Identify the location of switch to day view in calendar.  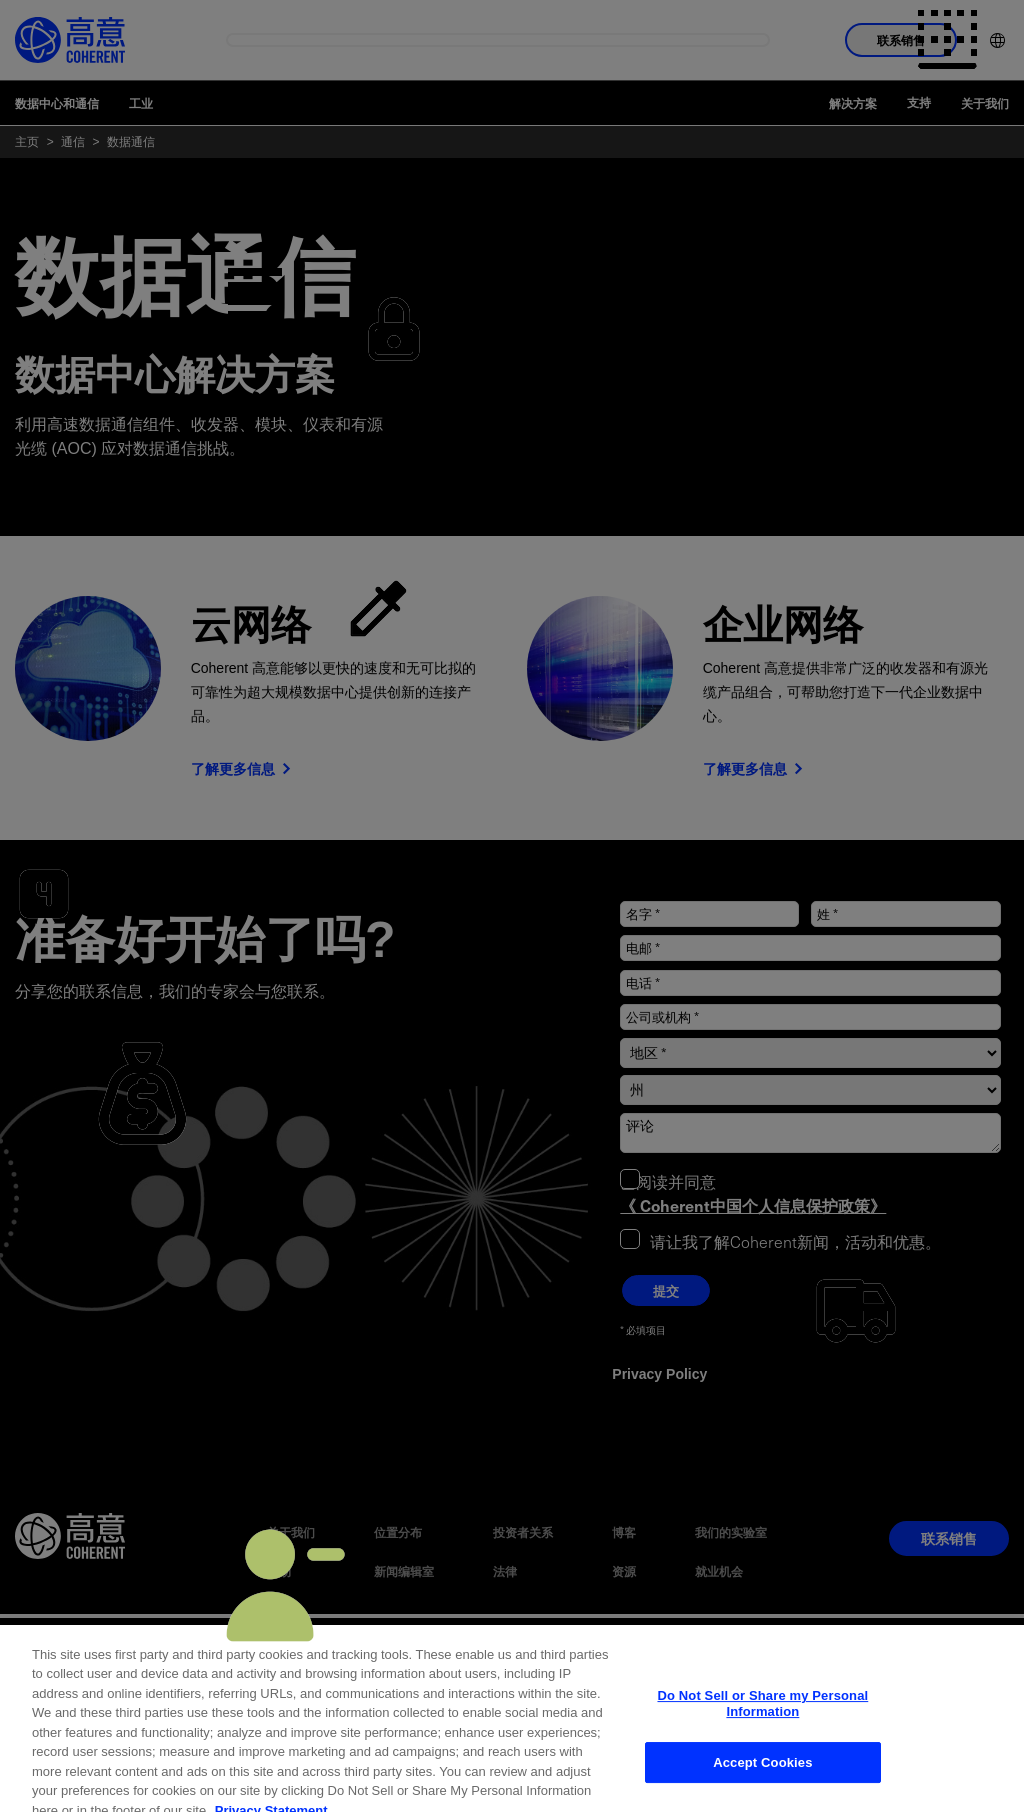
(256, 293).